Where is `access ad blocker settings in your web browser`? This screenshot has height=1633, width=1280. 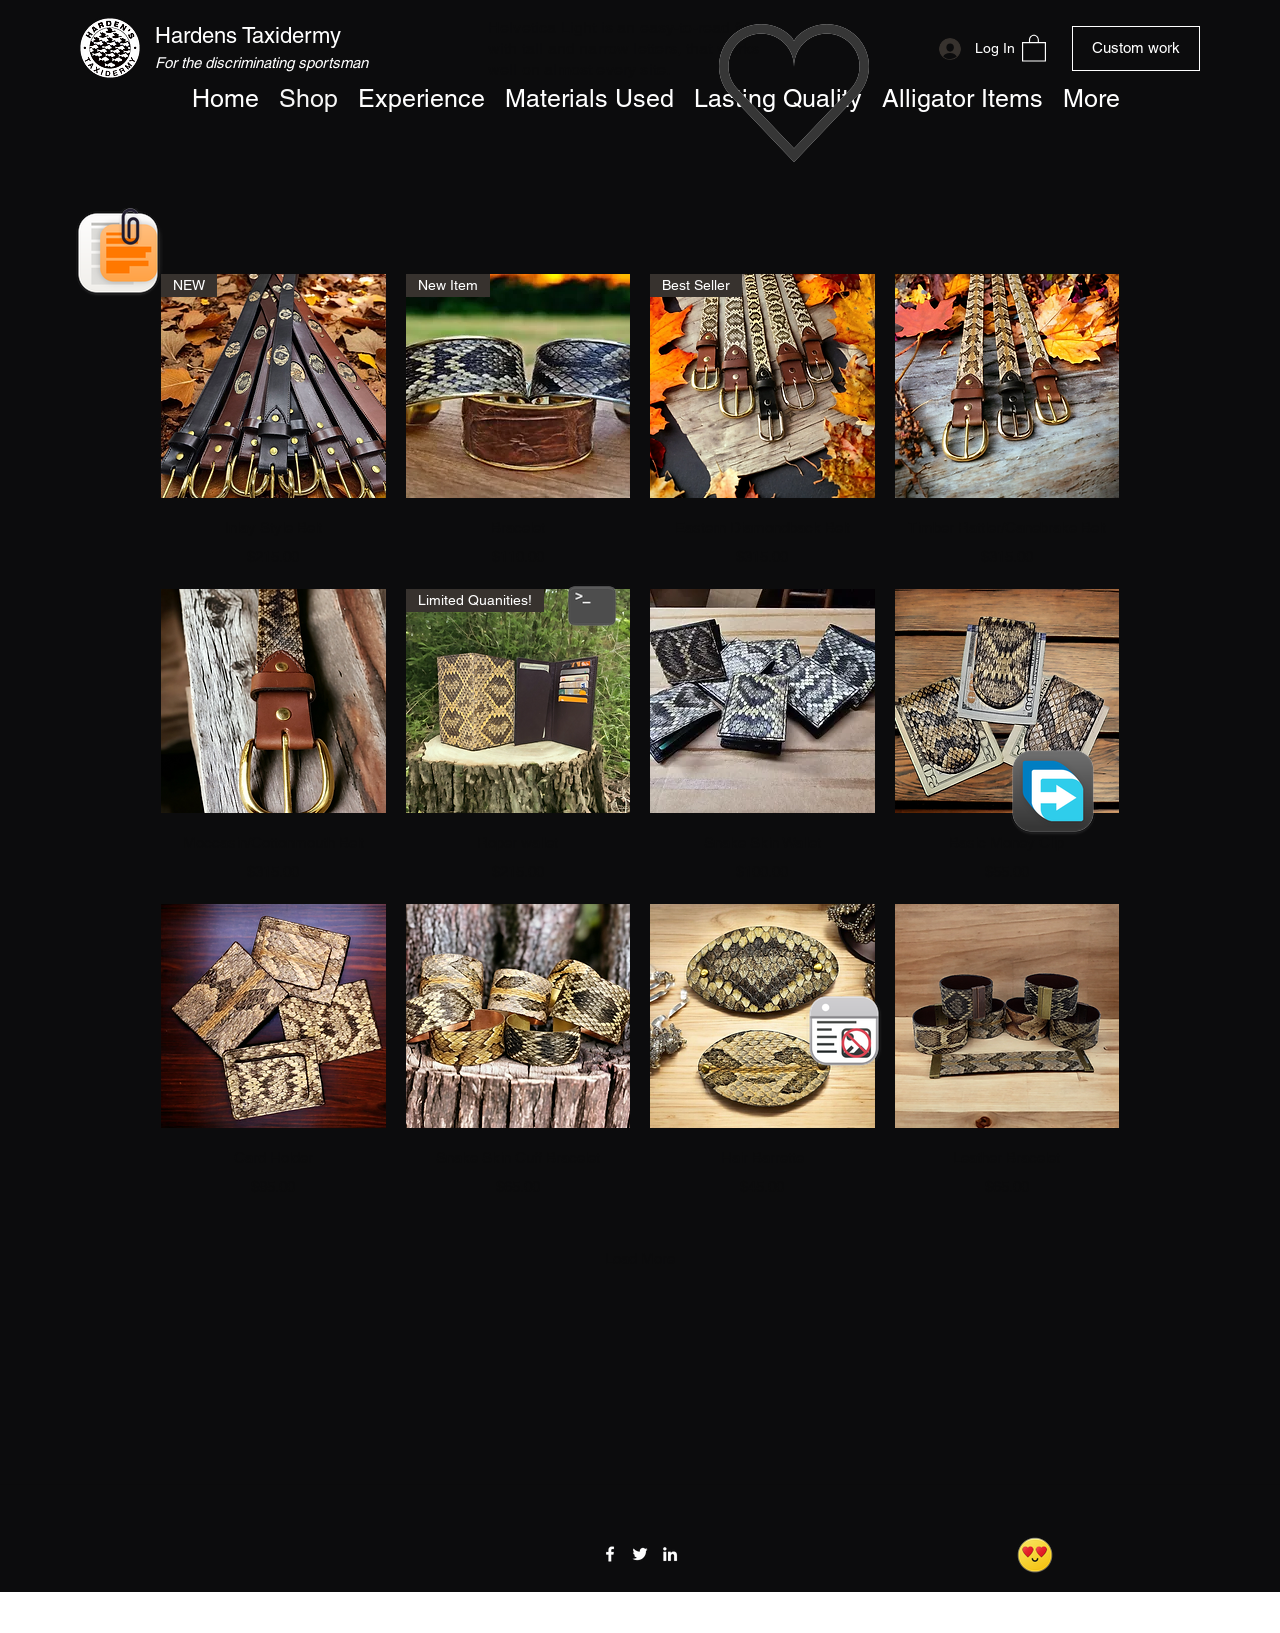 access ad blocker settings in your web browser is located at coordinates (844, 1032).